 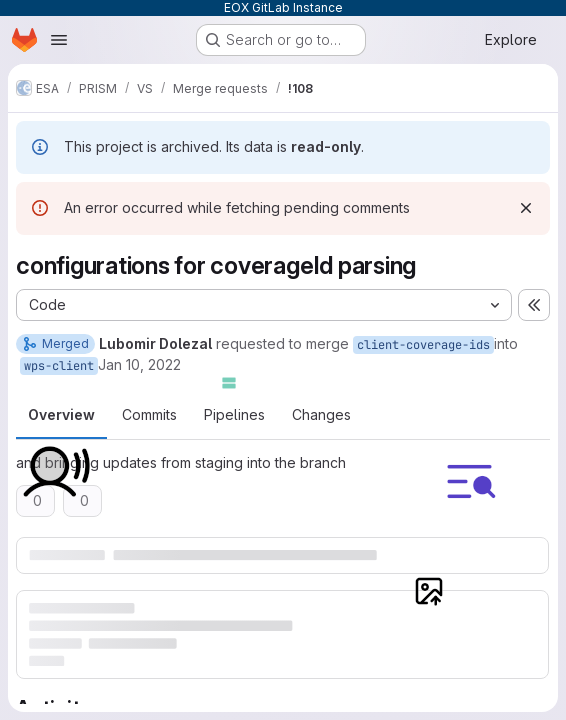 What do you see at coordinates (55, 471) in the screenshot?
I see `user is speaking or broadcasting audio` at bounding box center [55, 471].